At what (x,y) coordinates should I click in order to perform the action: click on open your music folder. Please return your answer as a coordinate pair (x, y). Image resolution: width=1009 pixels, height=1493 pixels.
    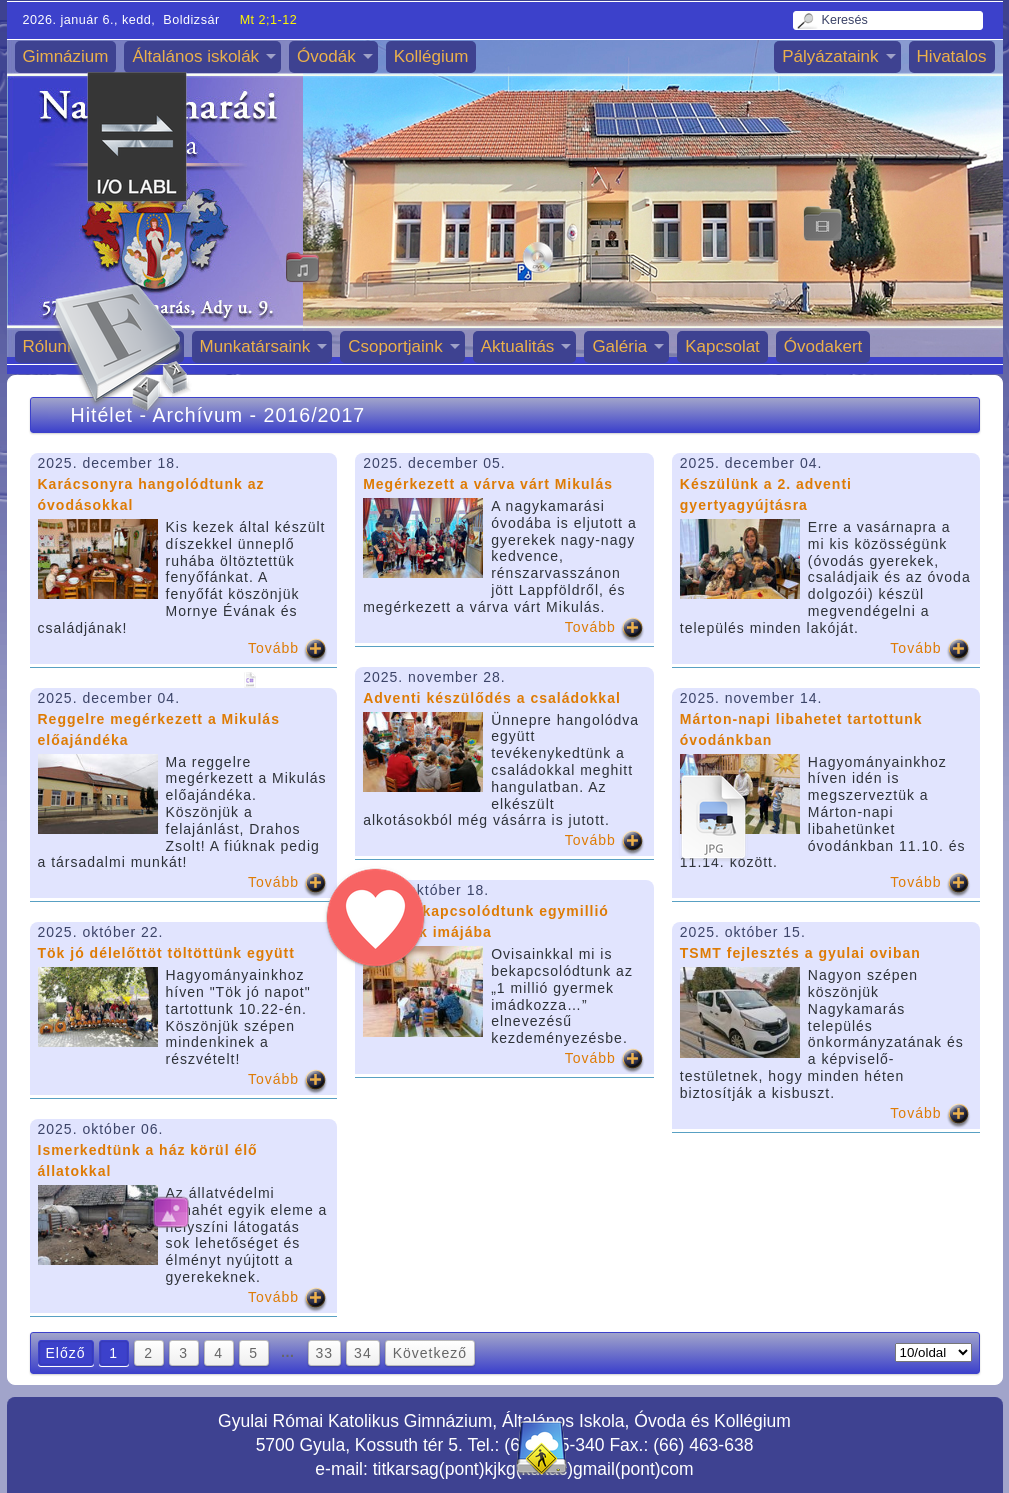
    Looking at the image, I should click on (302, 266).